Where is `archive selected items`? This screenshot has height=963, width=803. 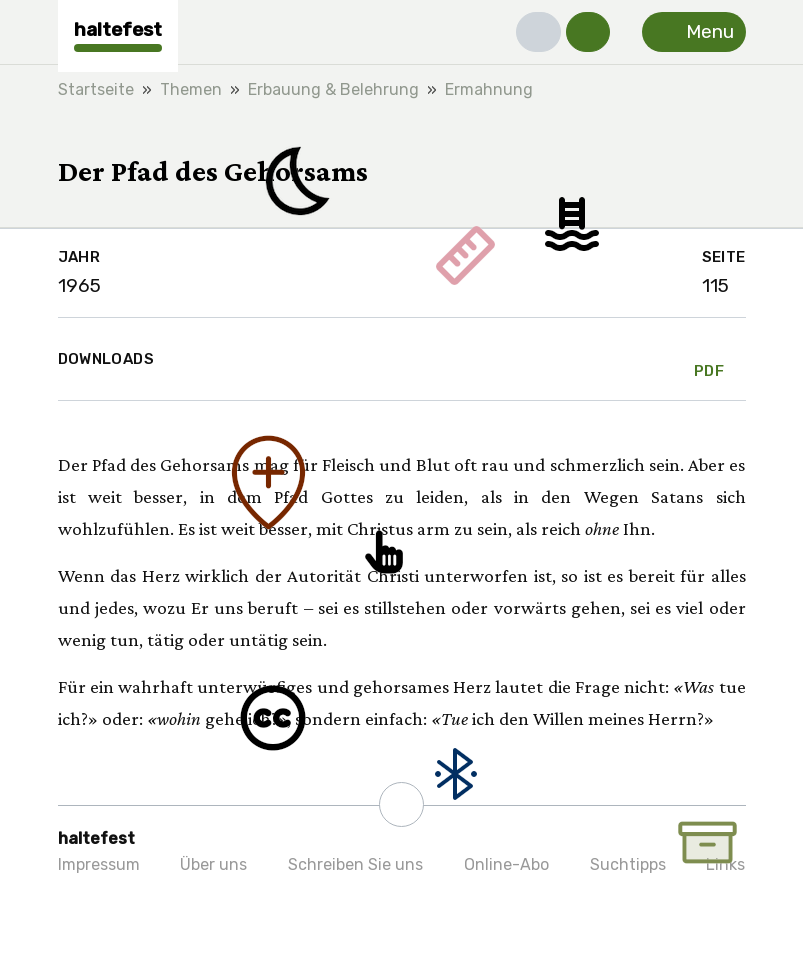
archive selected items is located at coordinates (707, 842).